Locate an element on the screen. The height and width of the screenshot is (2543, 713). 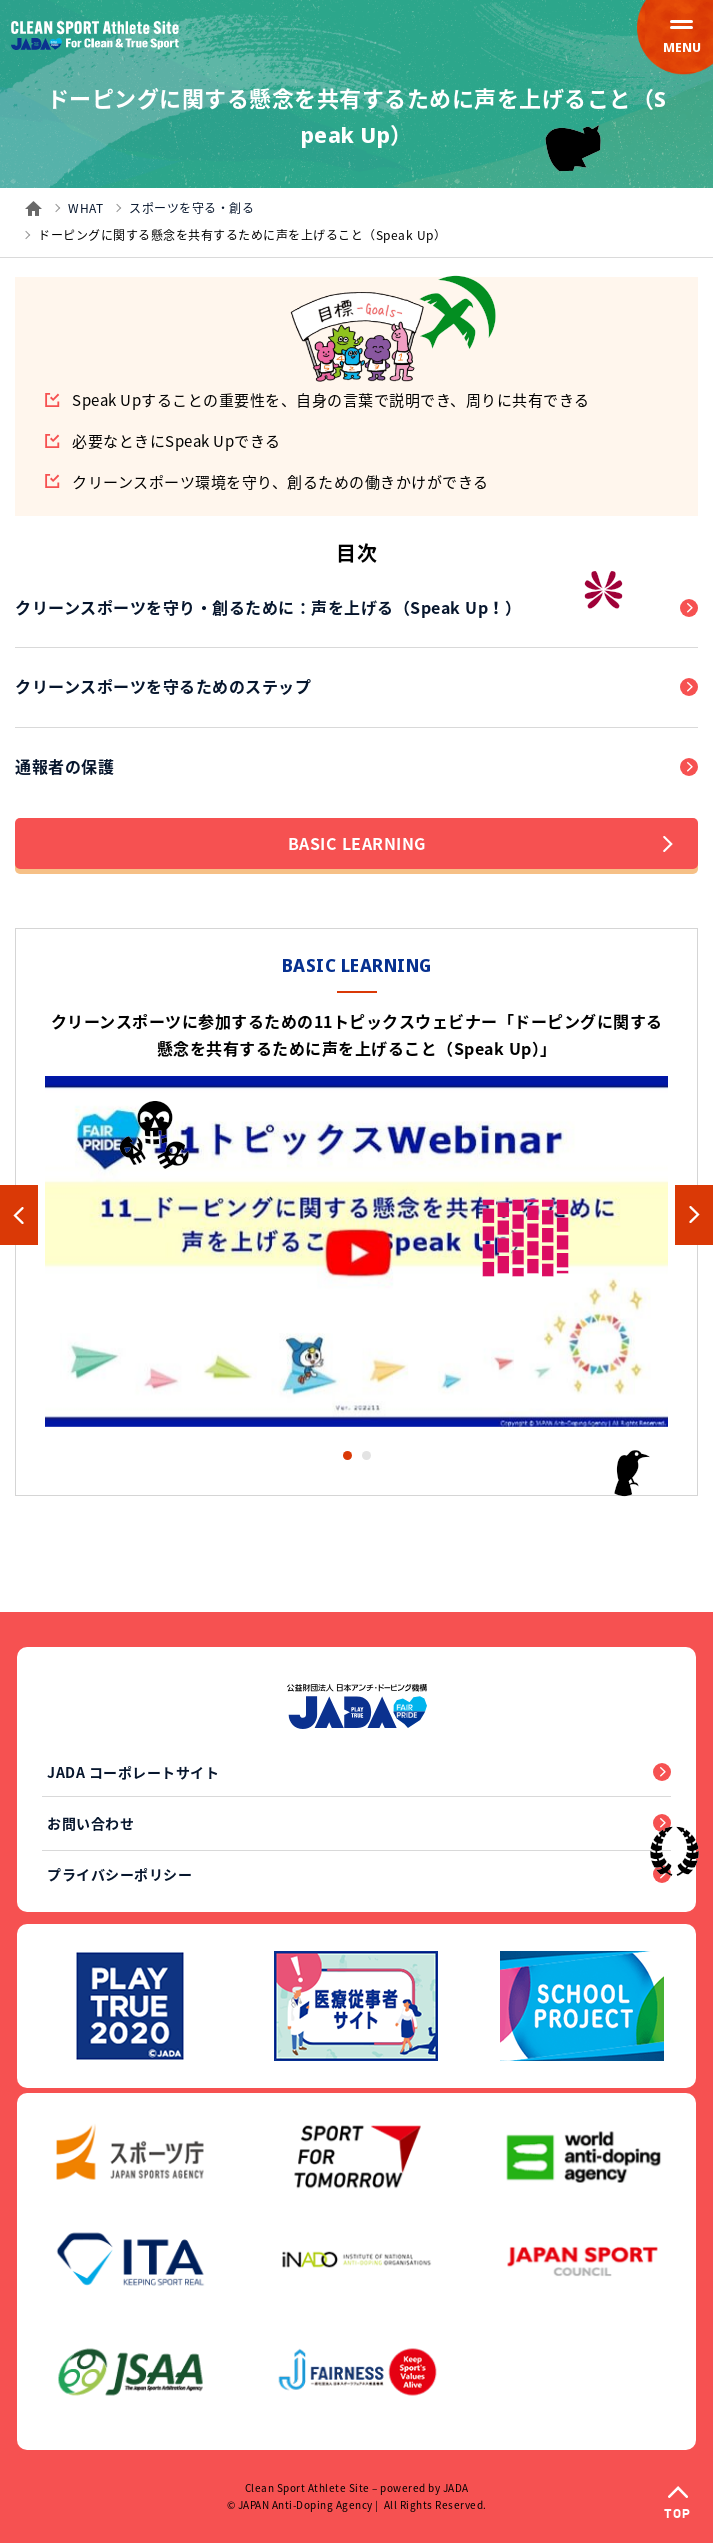
falcon moon game icon or badge is located at coordinates (457, 312).